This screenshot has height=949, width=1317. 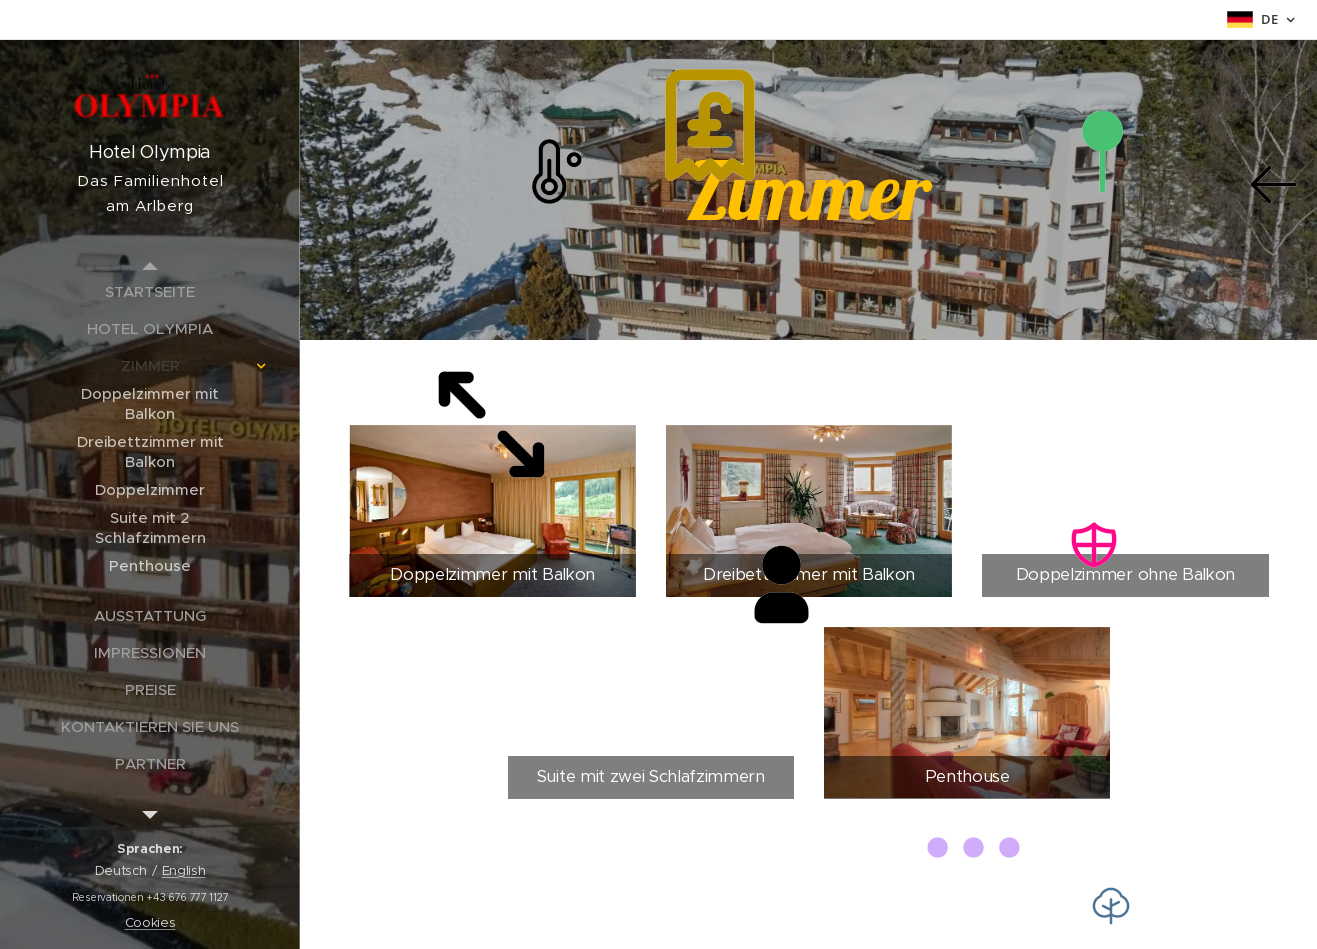 What do you see at coordinates (973, 847) in the screenshot?
I see `open more options menu` at bounding box center [973, 847].